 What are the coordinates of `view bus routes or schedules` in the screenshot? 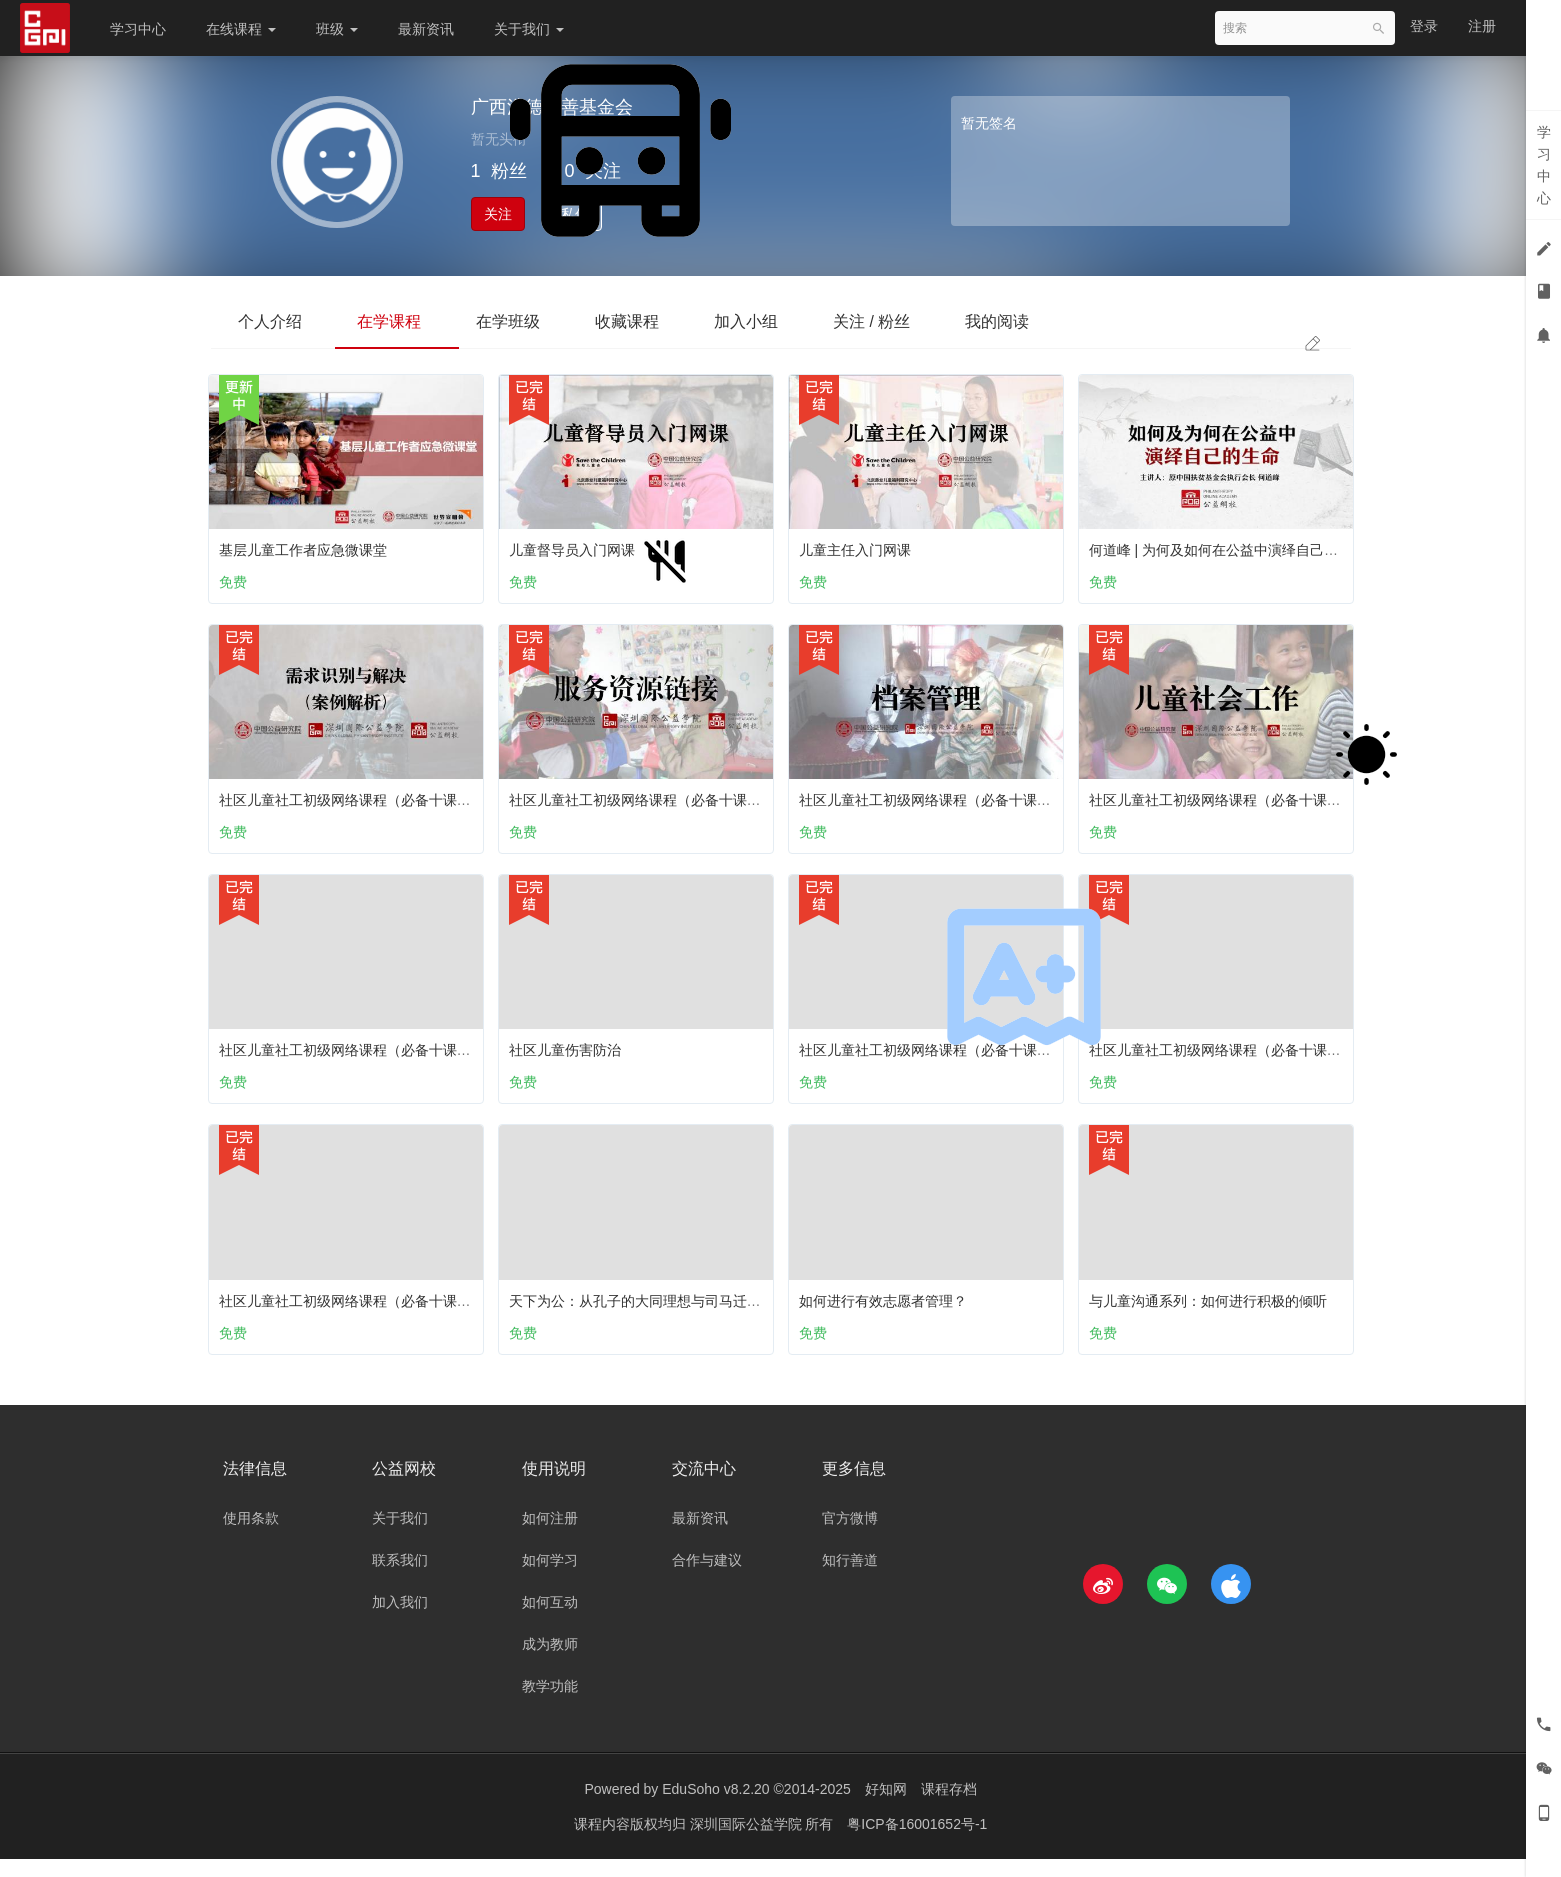 It's located at (620, 150).